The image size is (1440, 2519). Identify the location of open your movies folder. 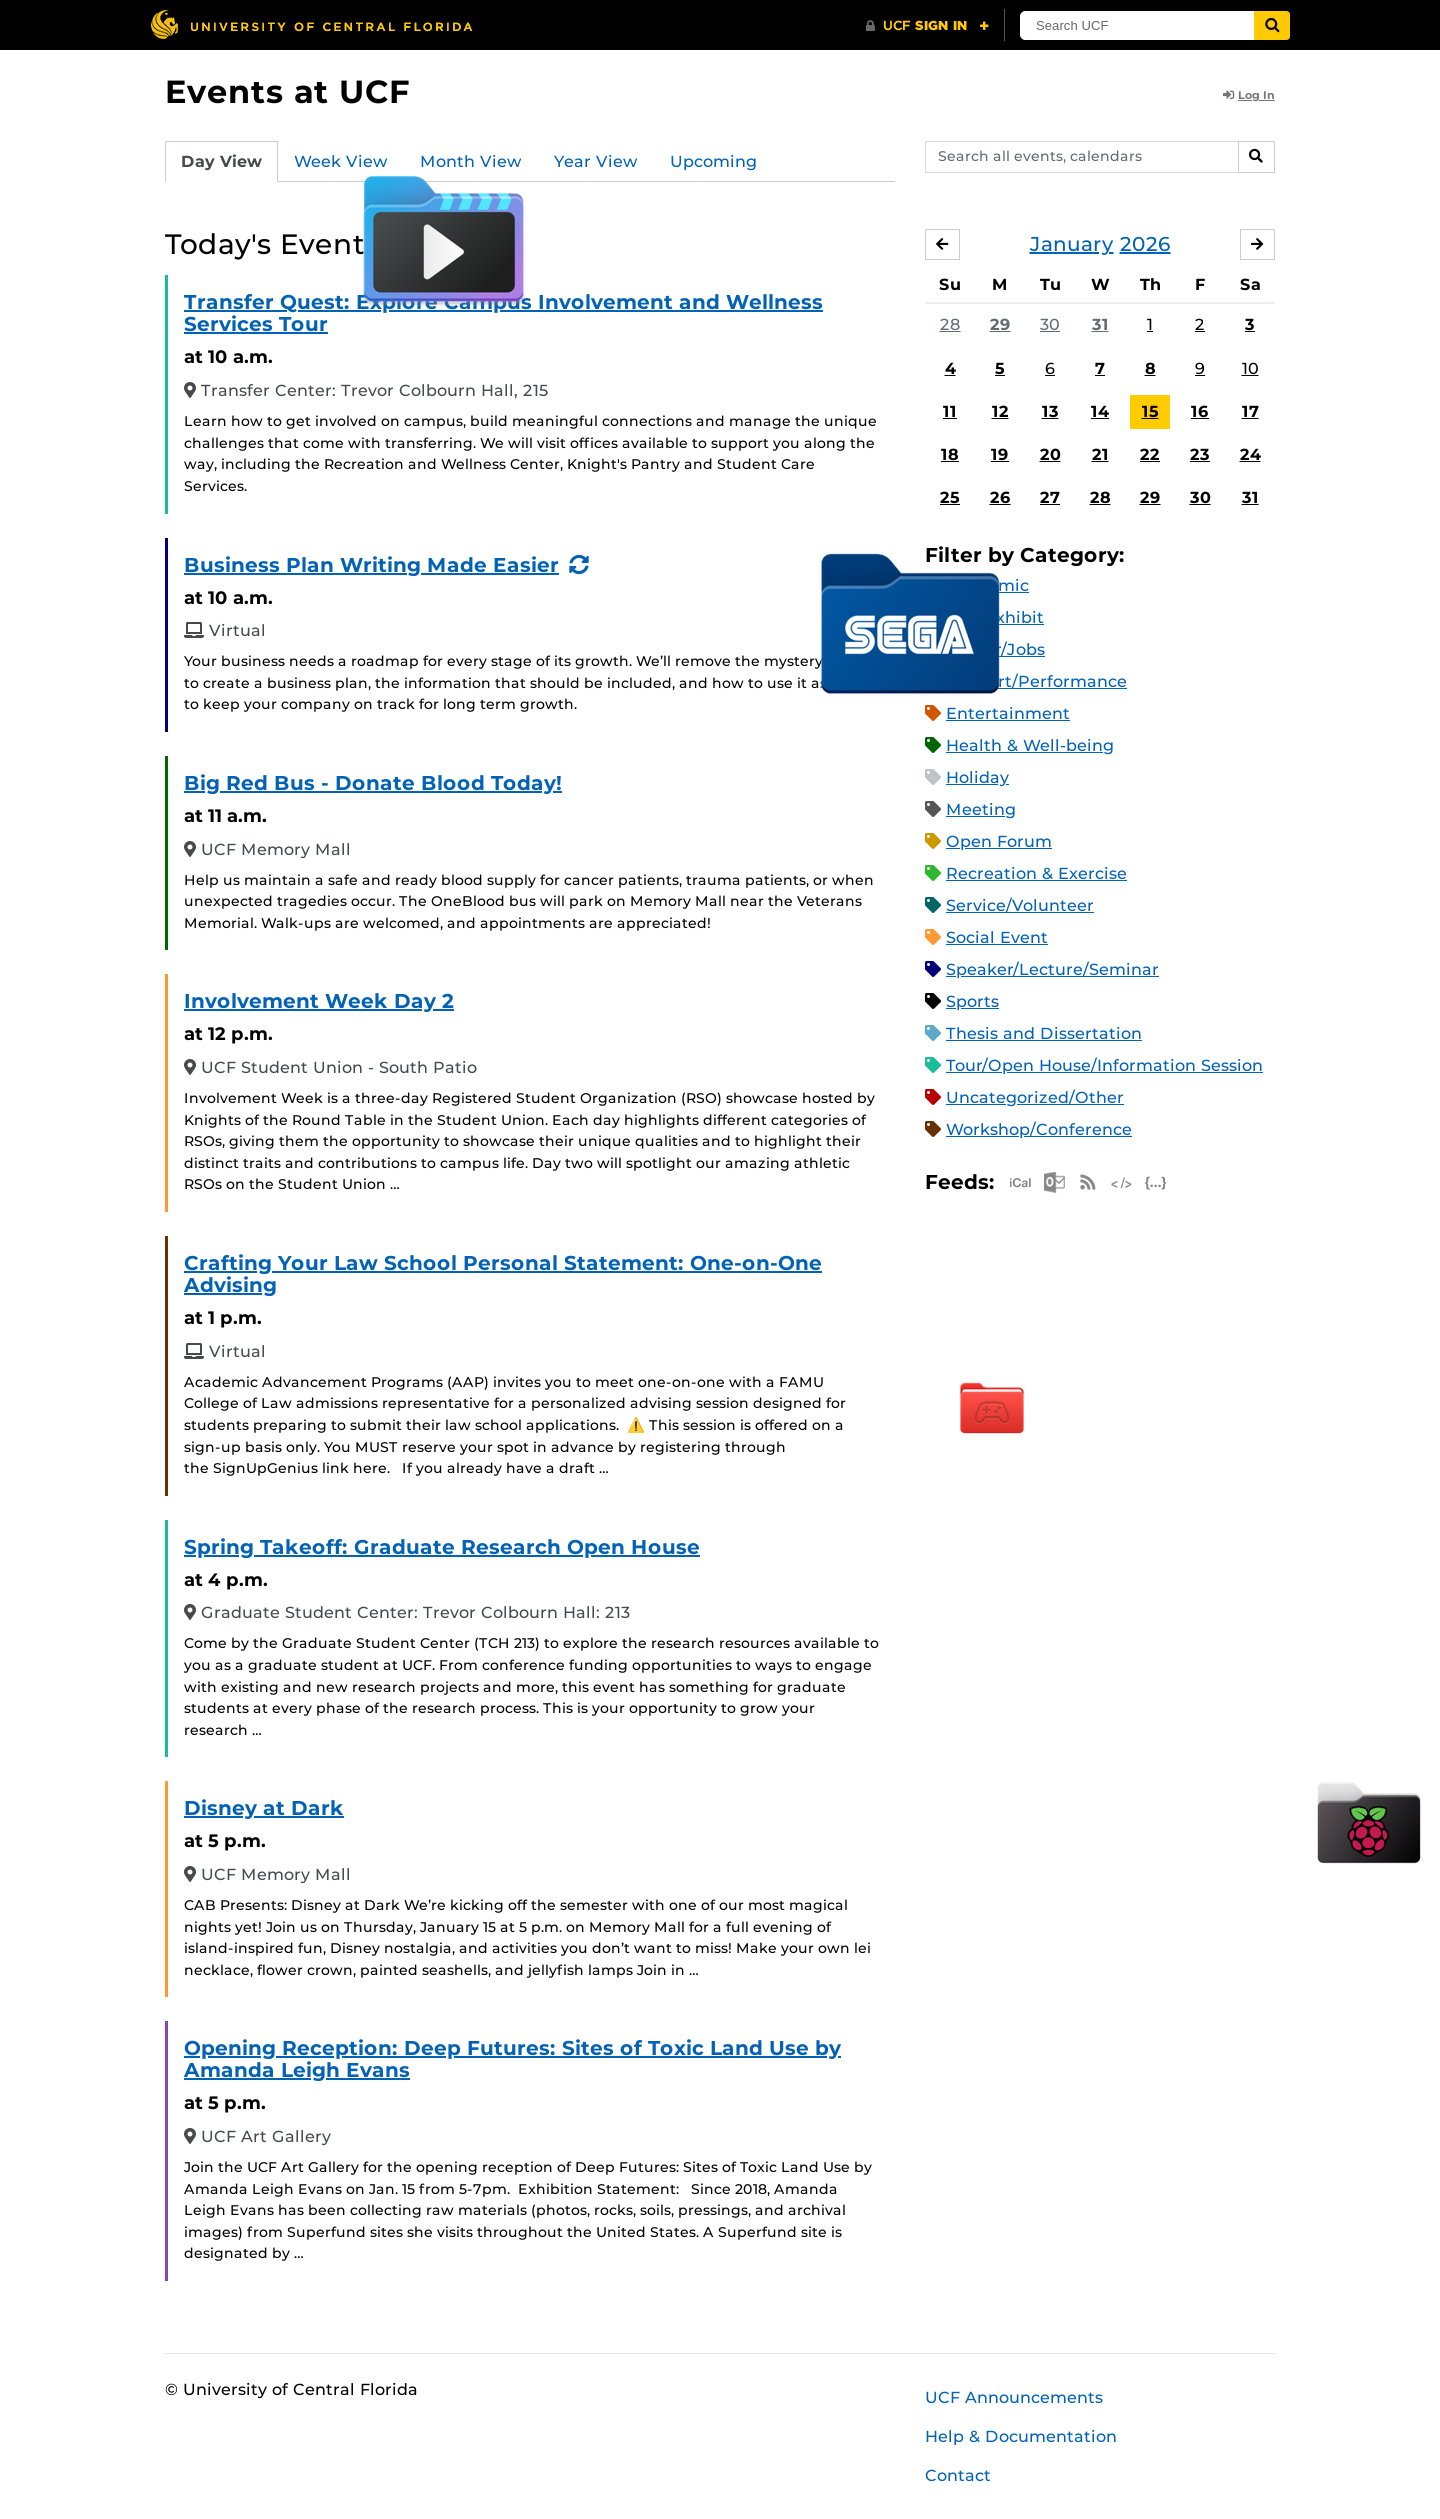
(443, 243).